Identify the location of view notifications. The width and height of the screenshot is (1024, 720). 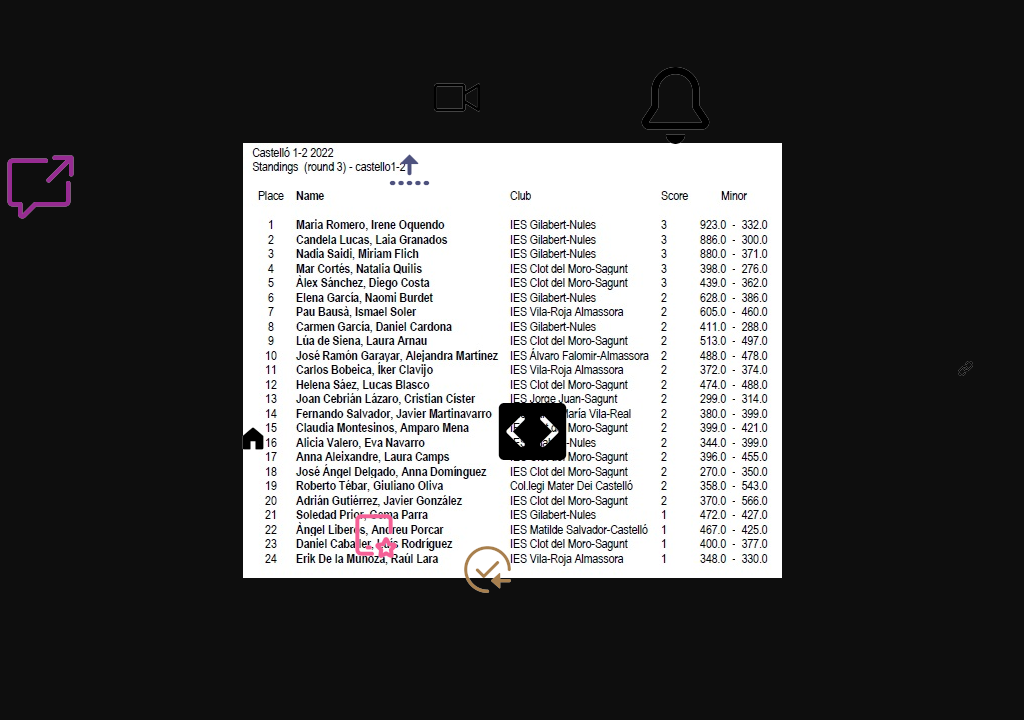
(675, 105).